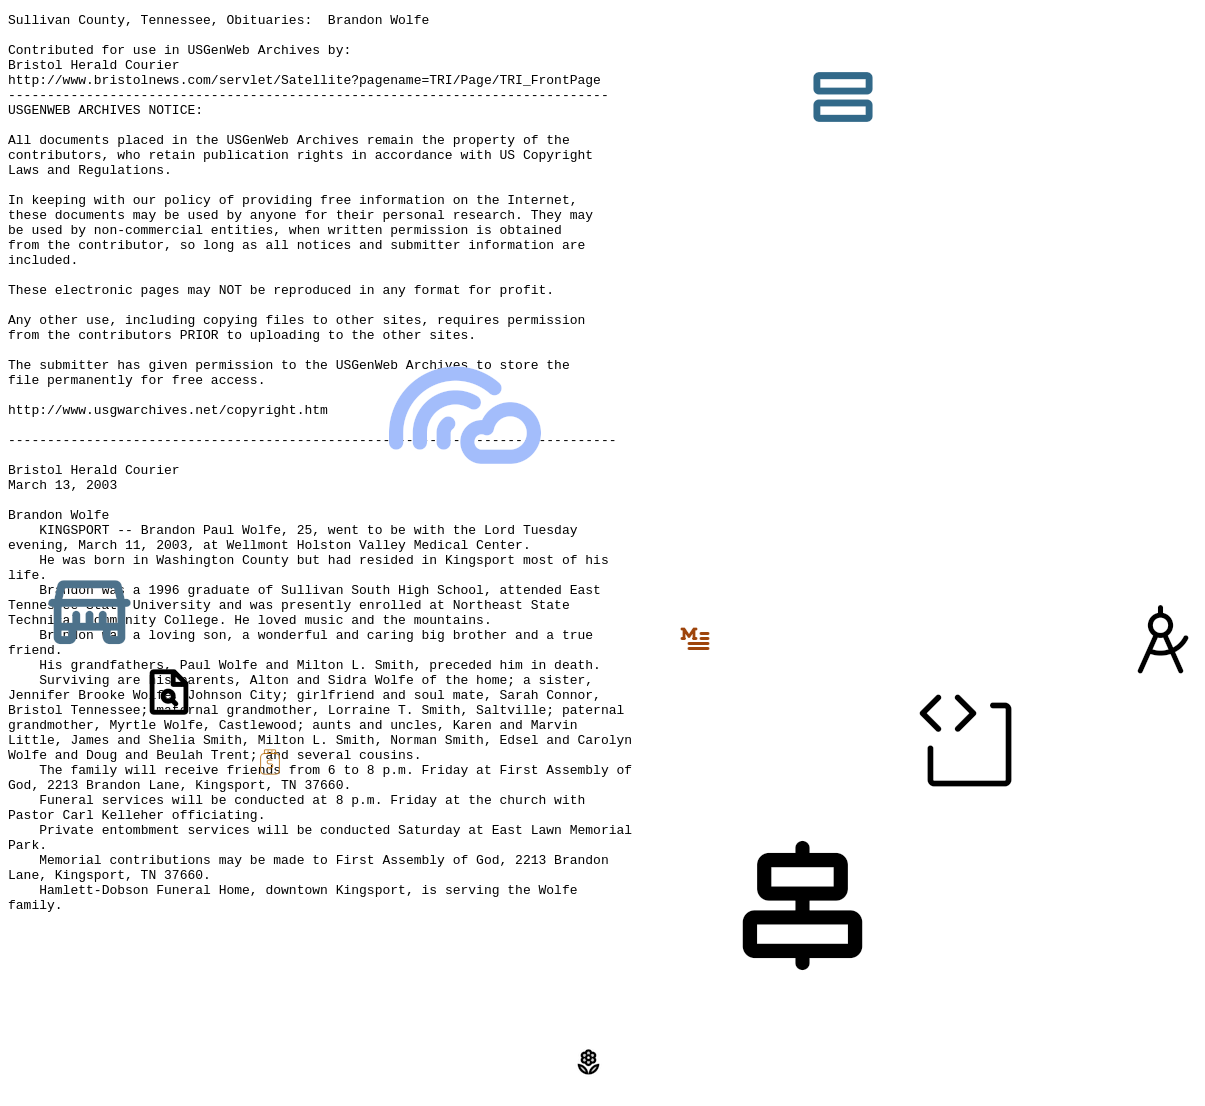 The image size is (1205, 1106). Describe the element at coordinates (802, 905) in the screenshot. I see `align objects to horizontal center` at that location.